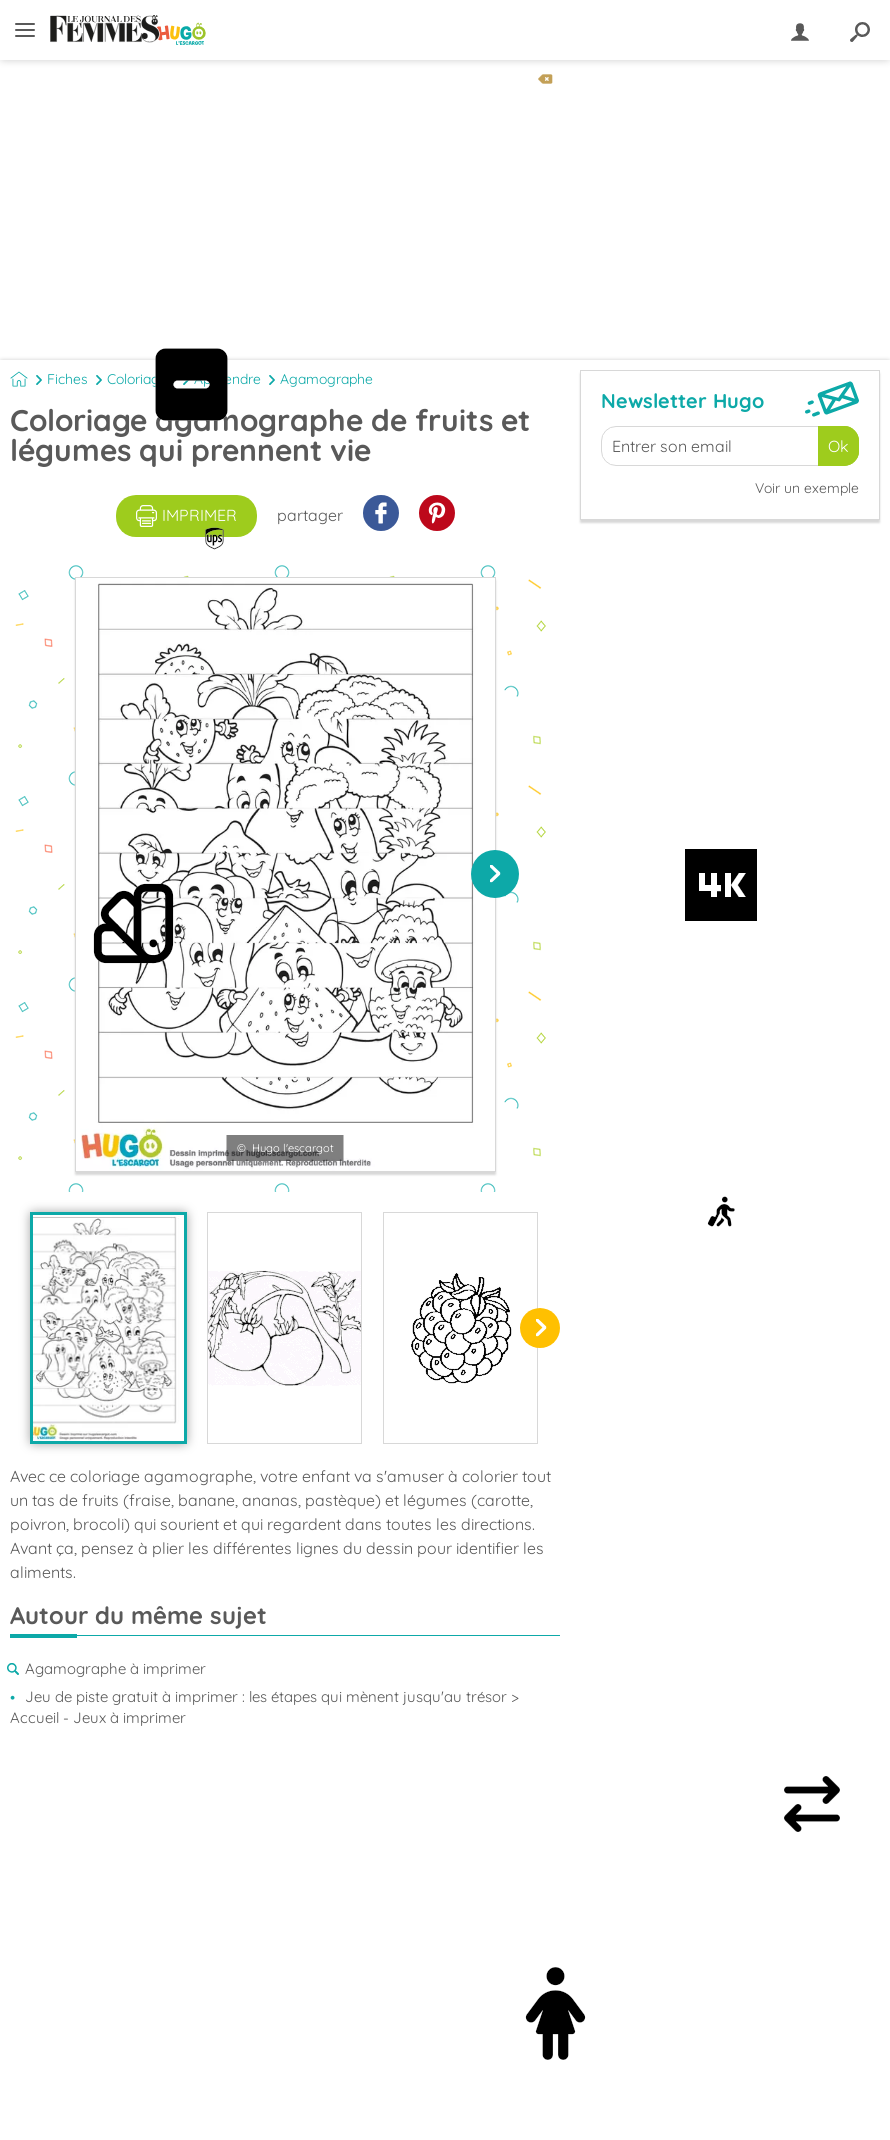  I want to click on delete the last character typed, so click(546, 79).